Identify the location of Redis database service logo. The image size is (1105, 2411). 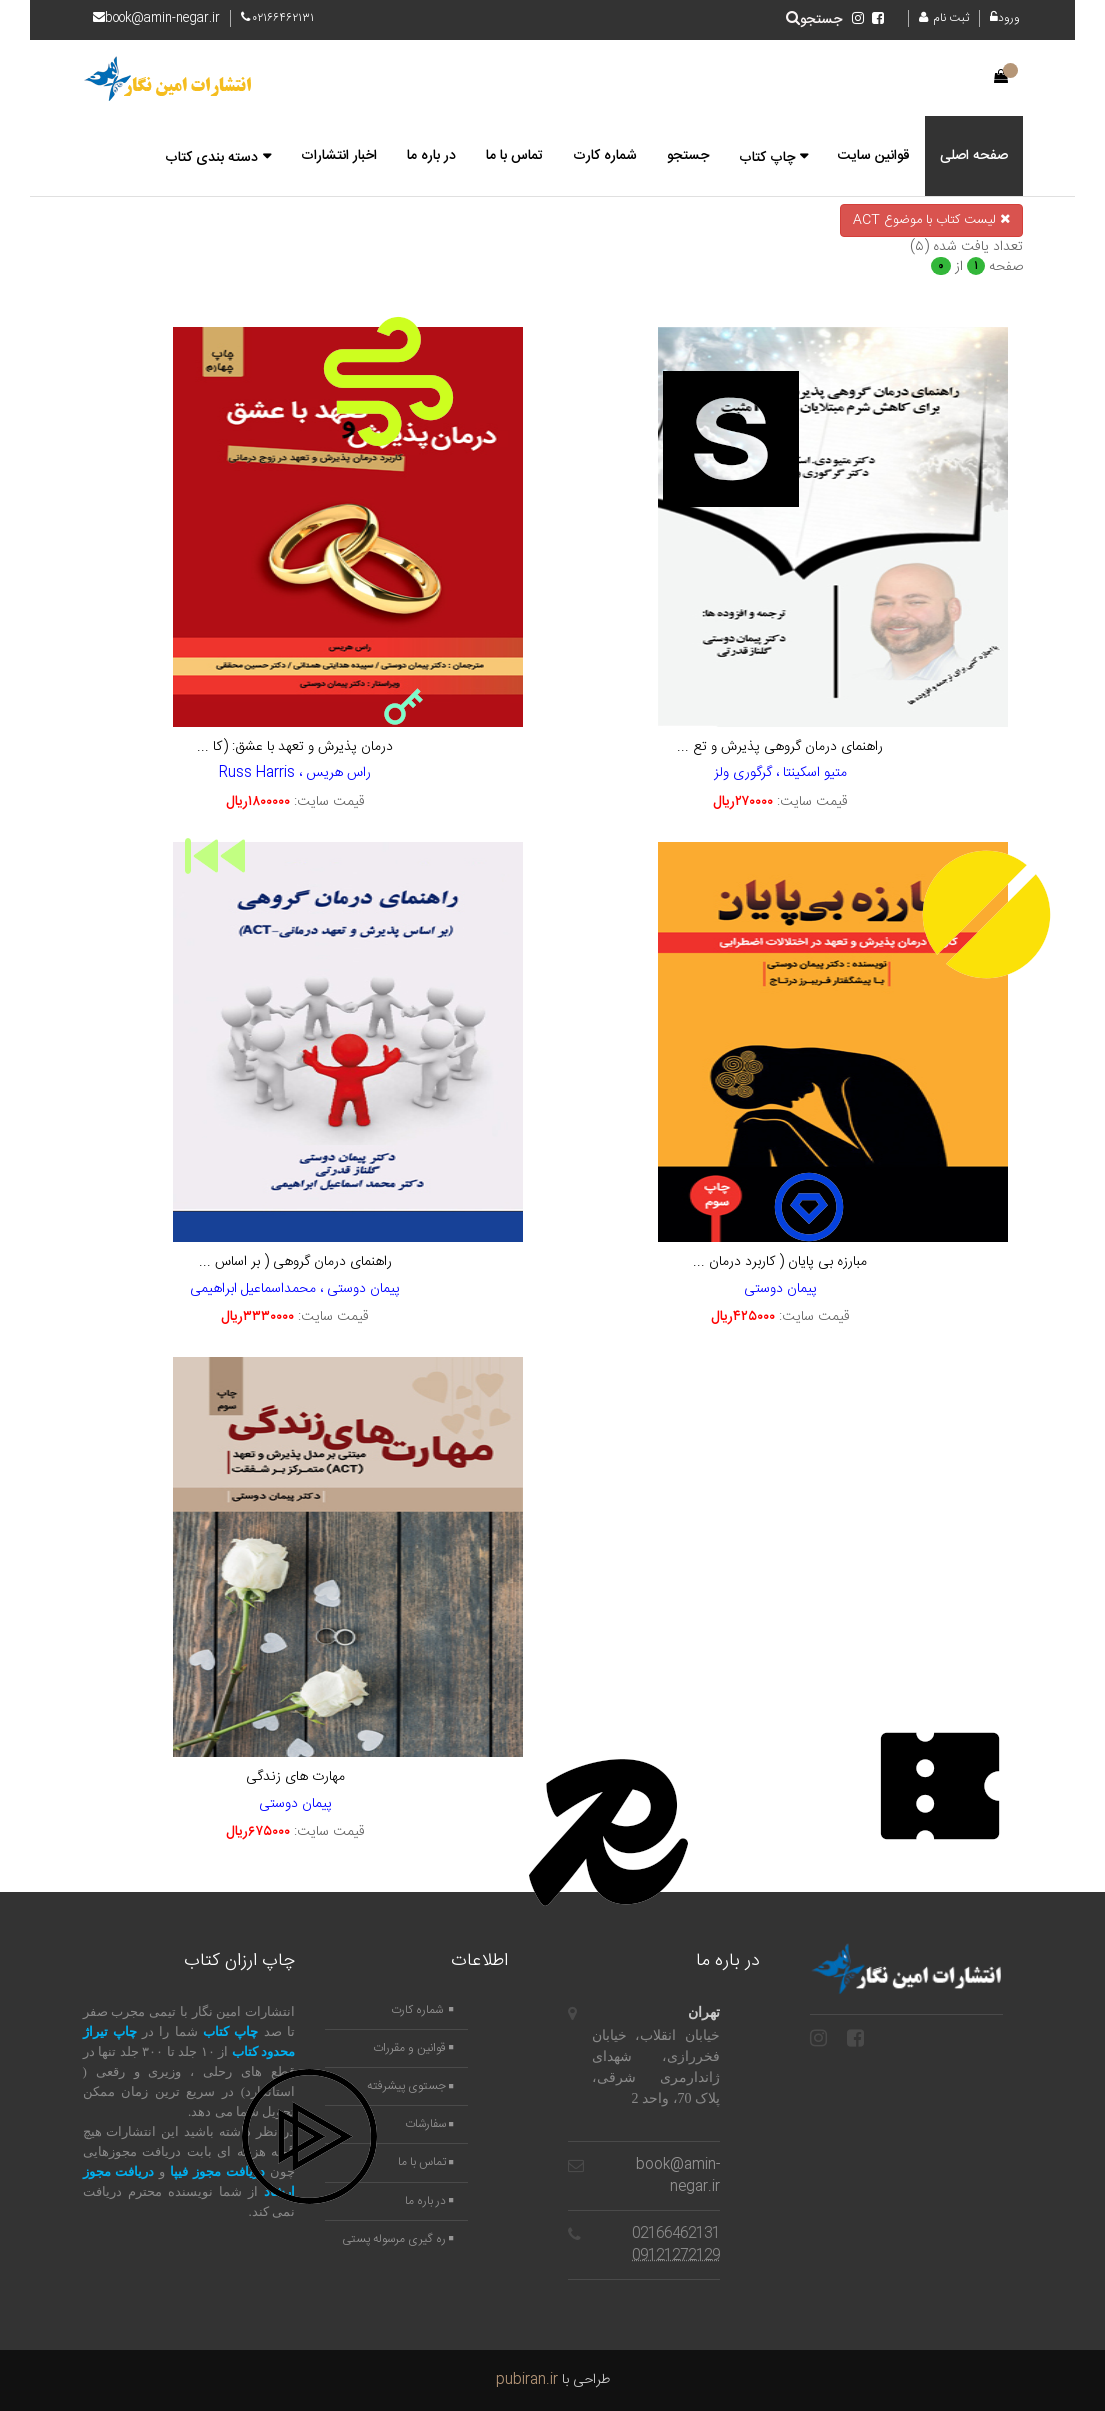
(608, 1832).